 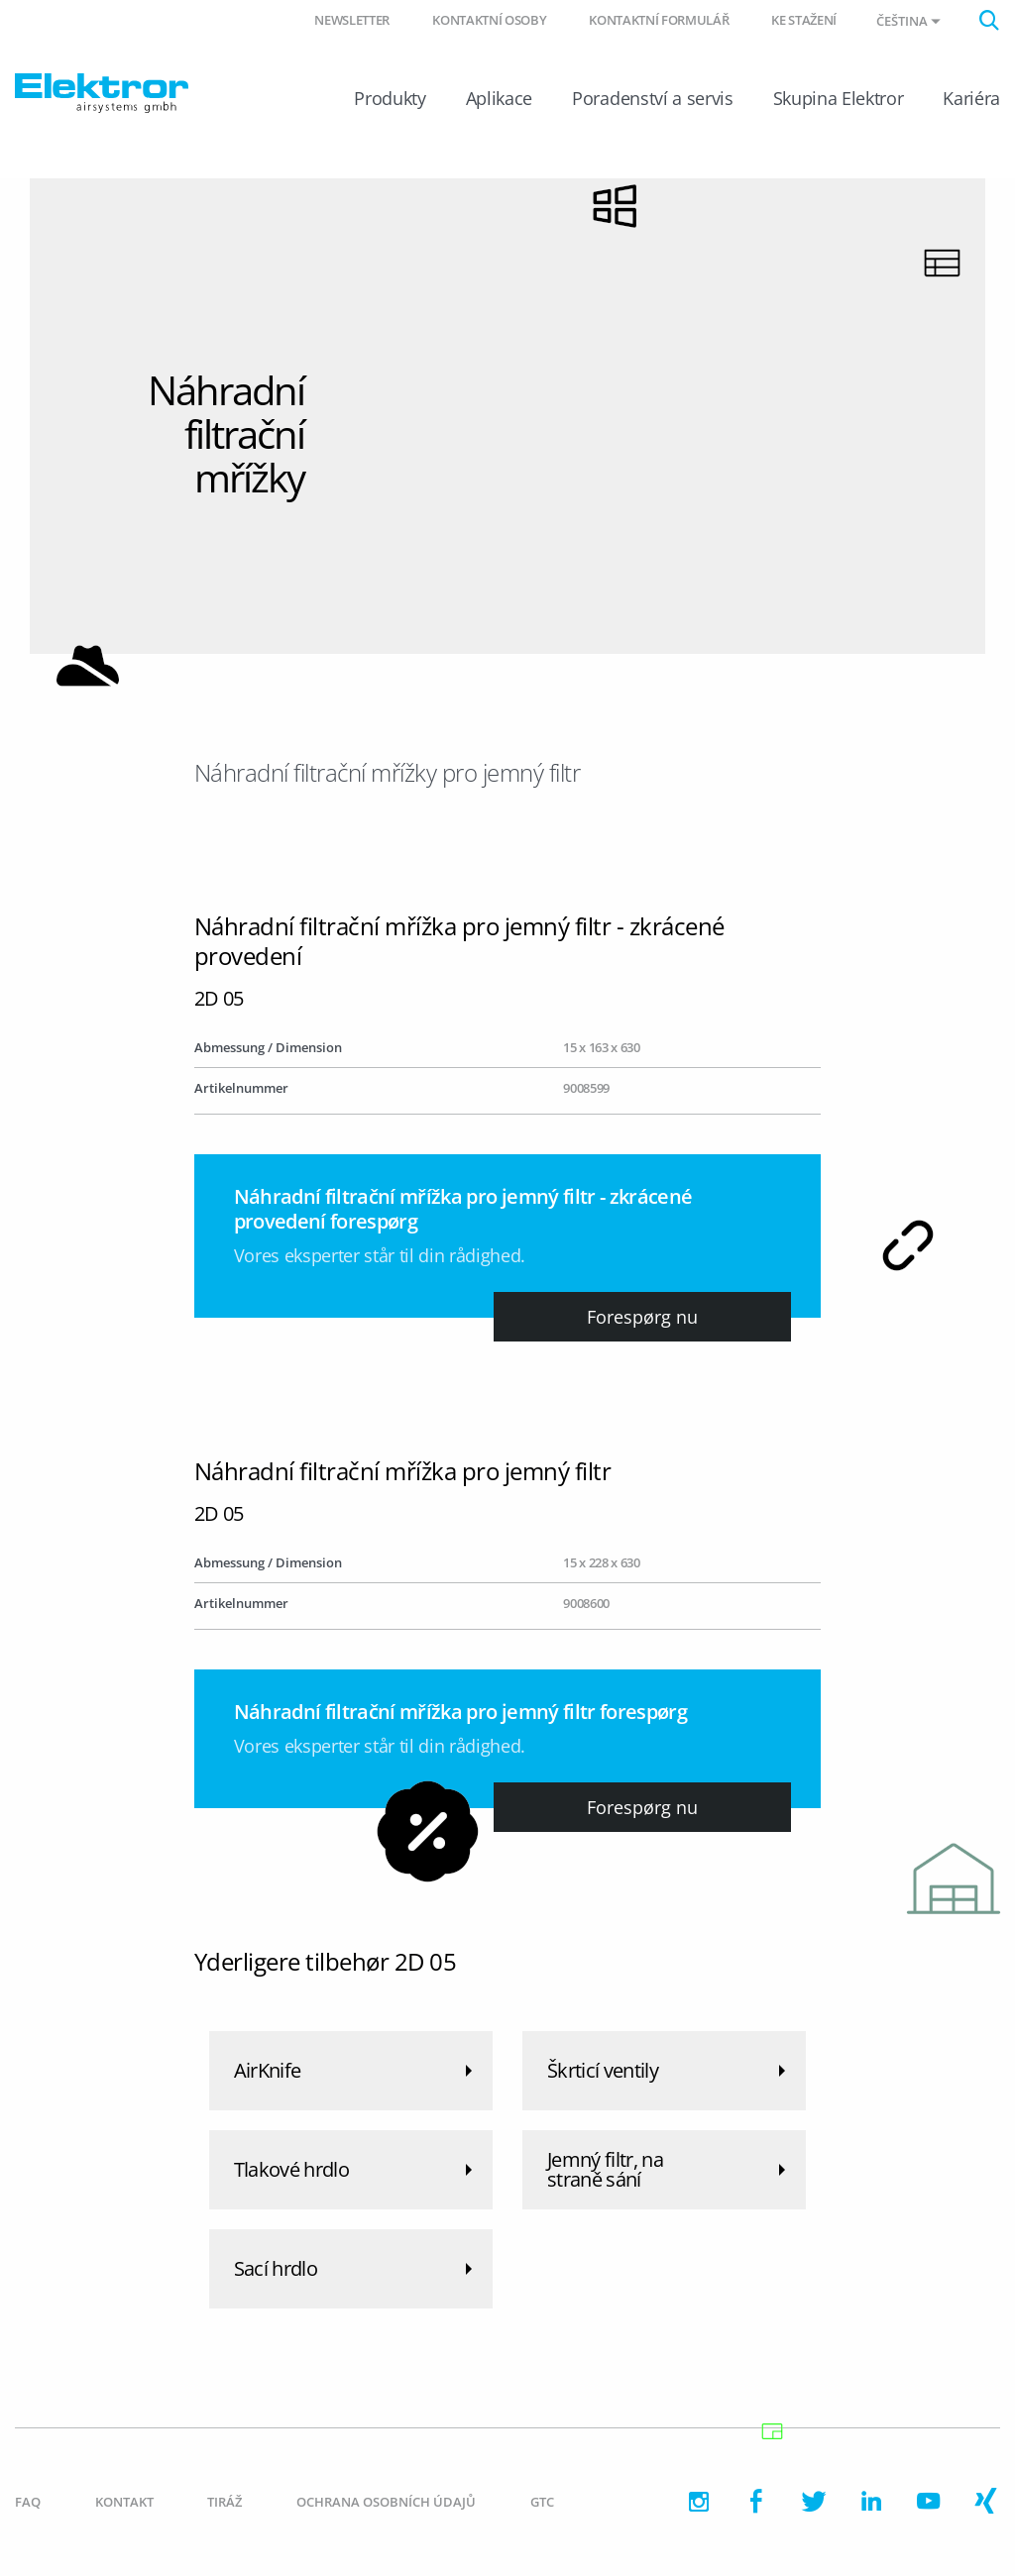 I want to click on access garage or parking controls, so click(x=954, y=1883).